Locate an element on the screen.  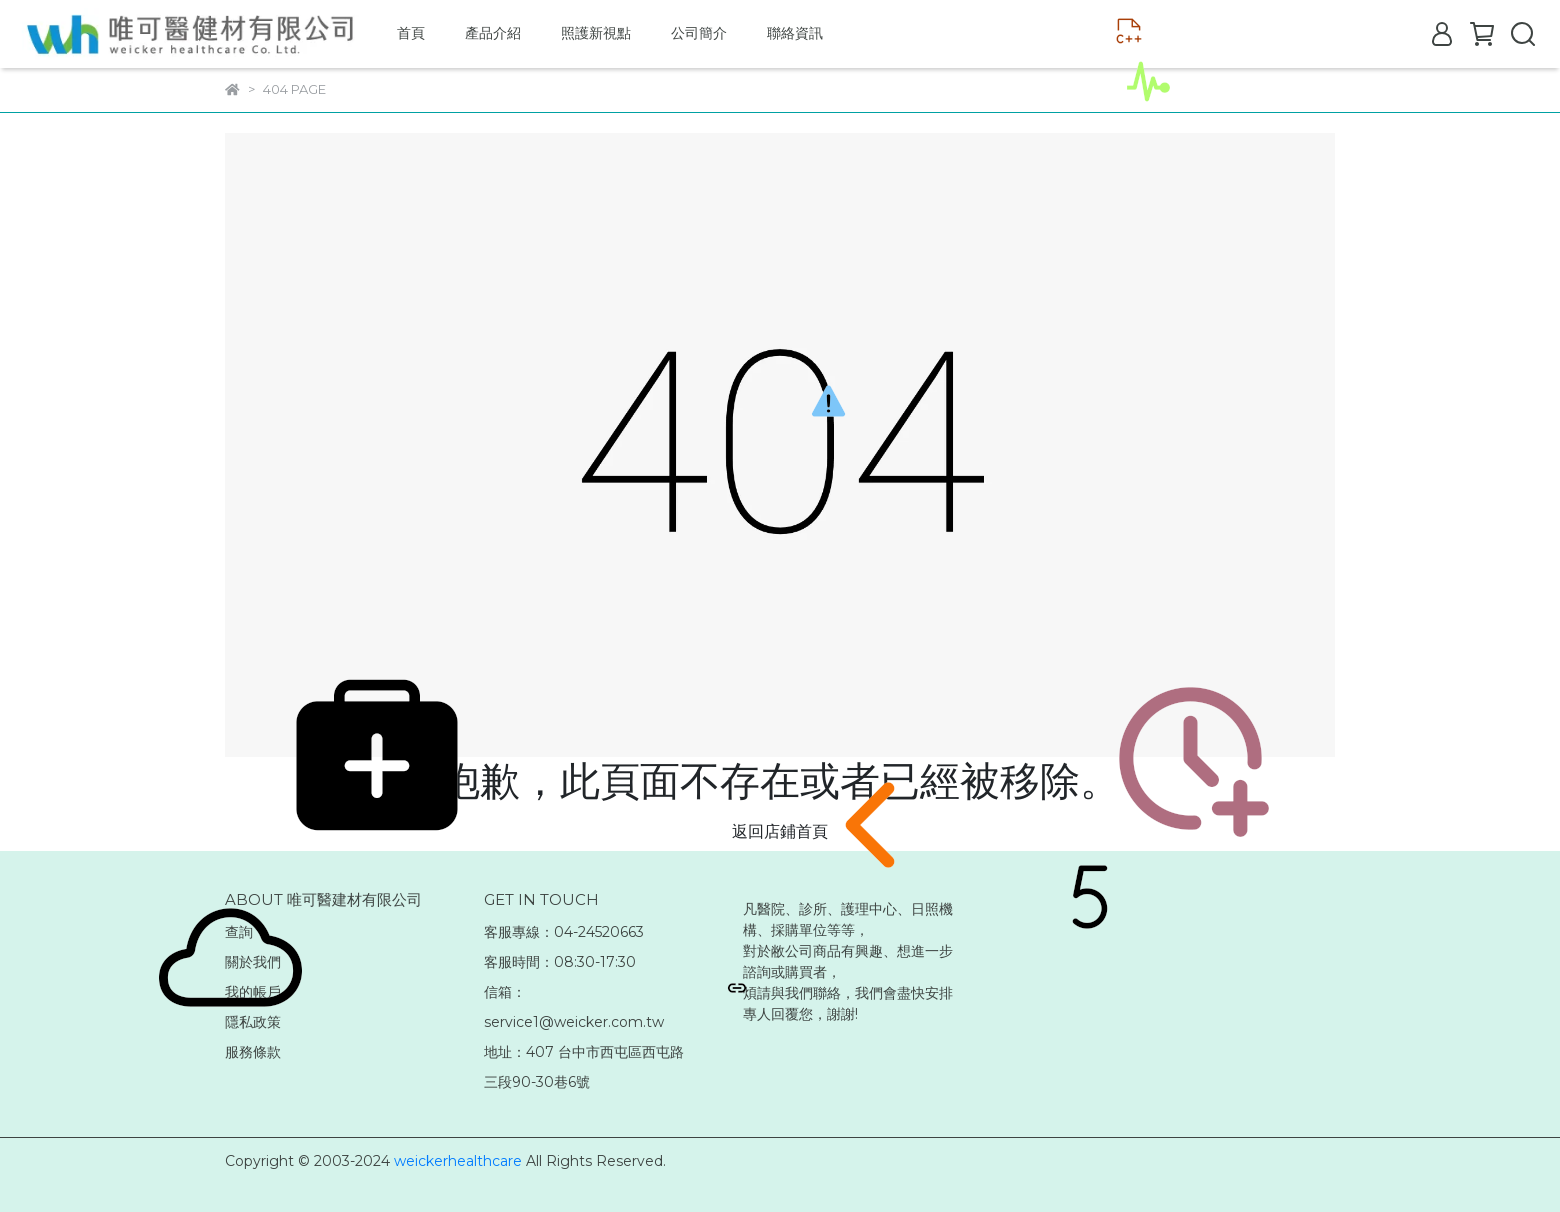
indicates cloudy weather conditions is located at coordinates (230, 957).